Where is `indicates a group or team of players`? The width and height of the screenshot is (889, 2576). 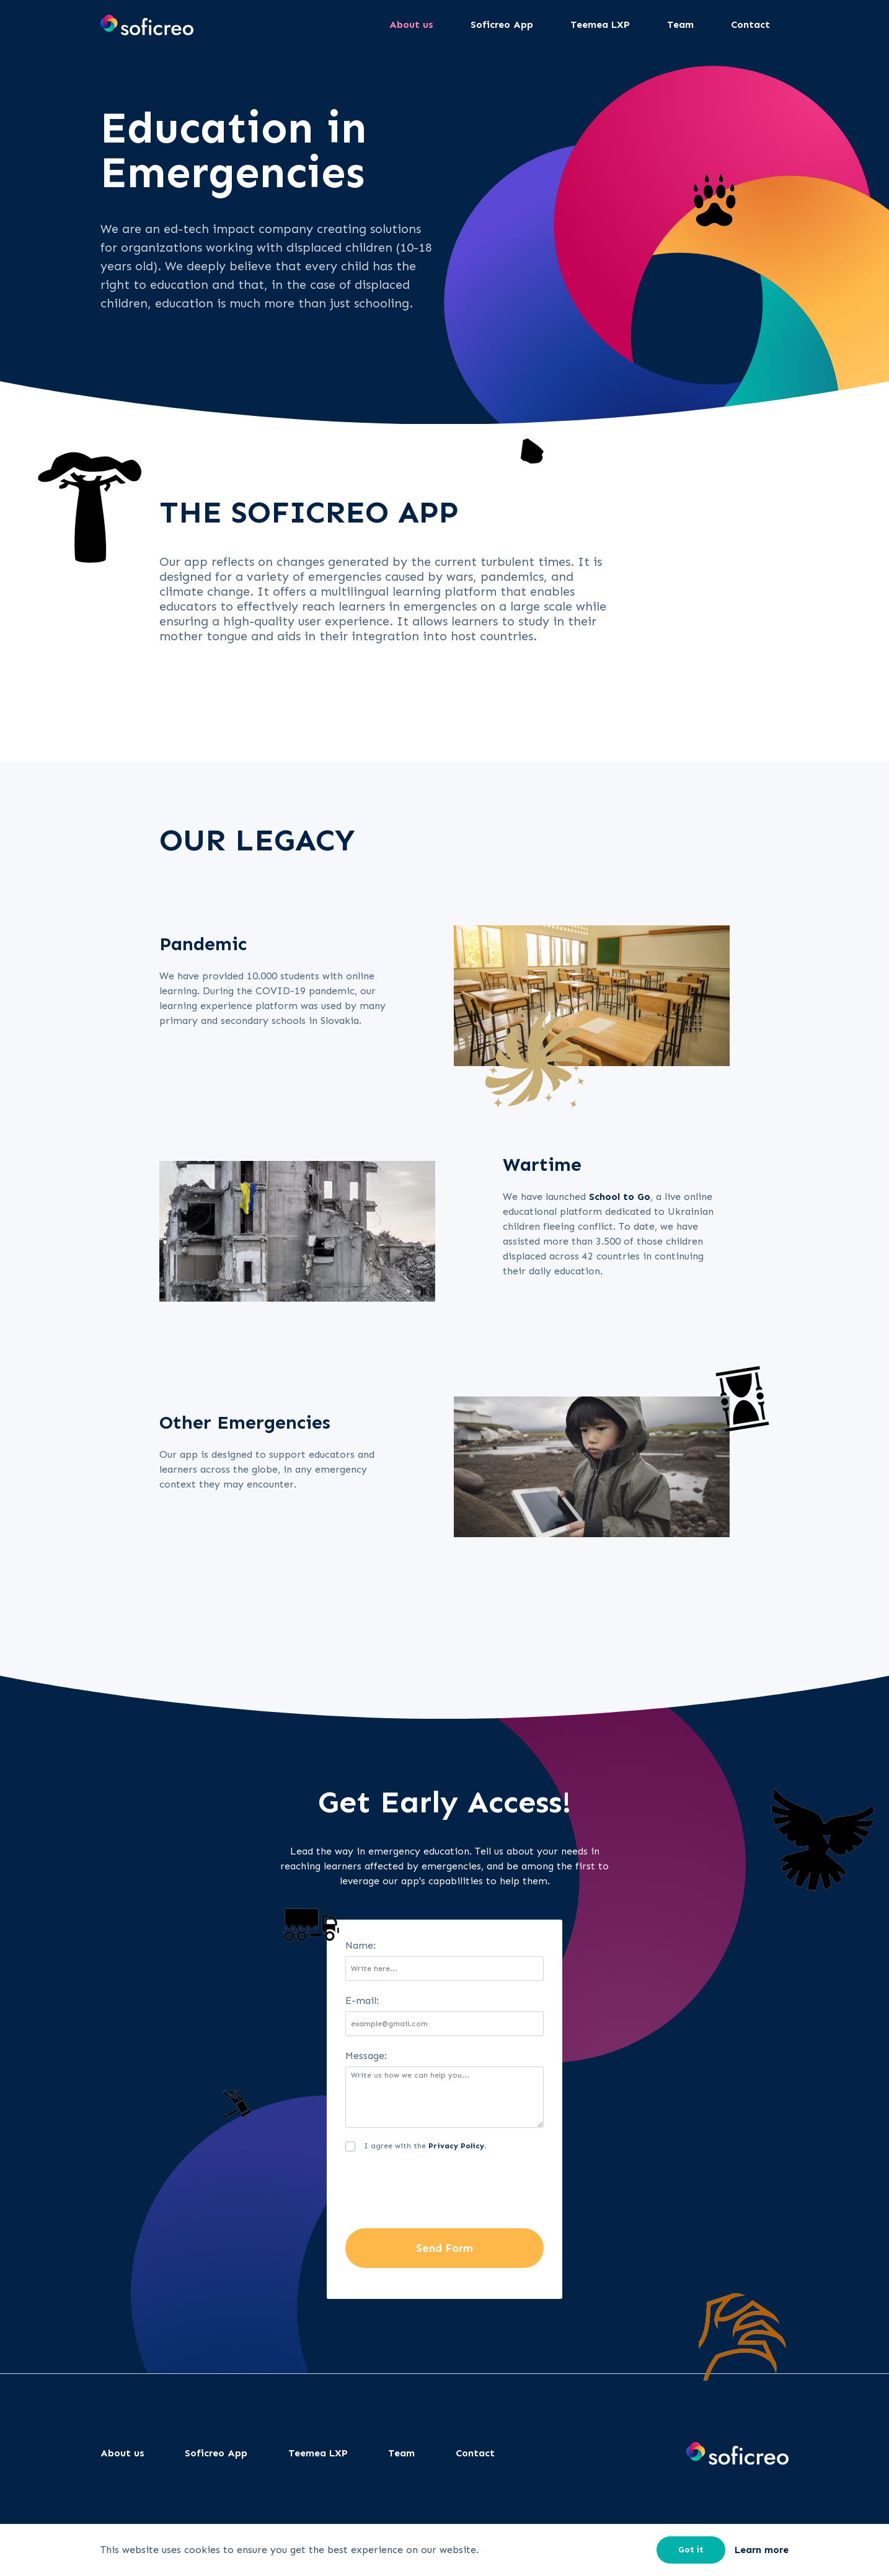 indicates a group or team of players is located at coordinates (693, 1023).